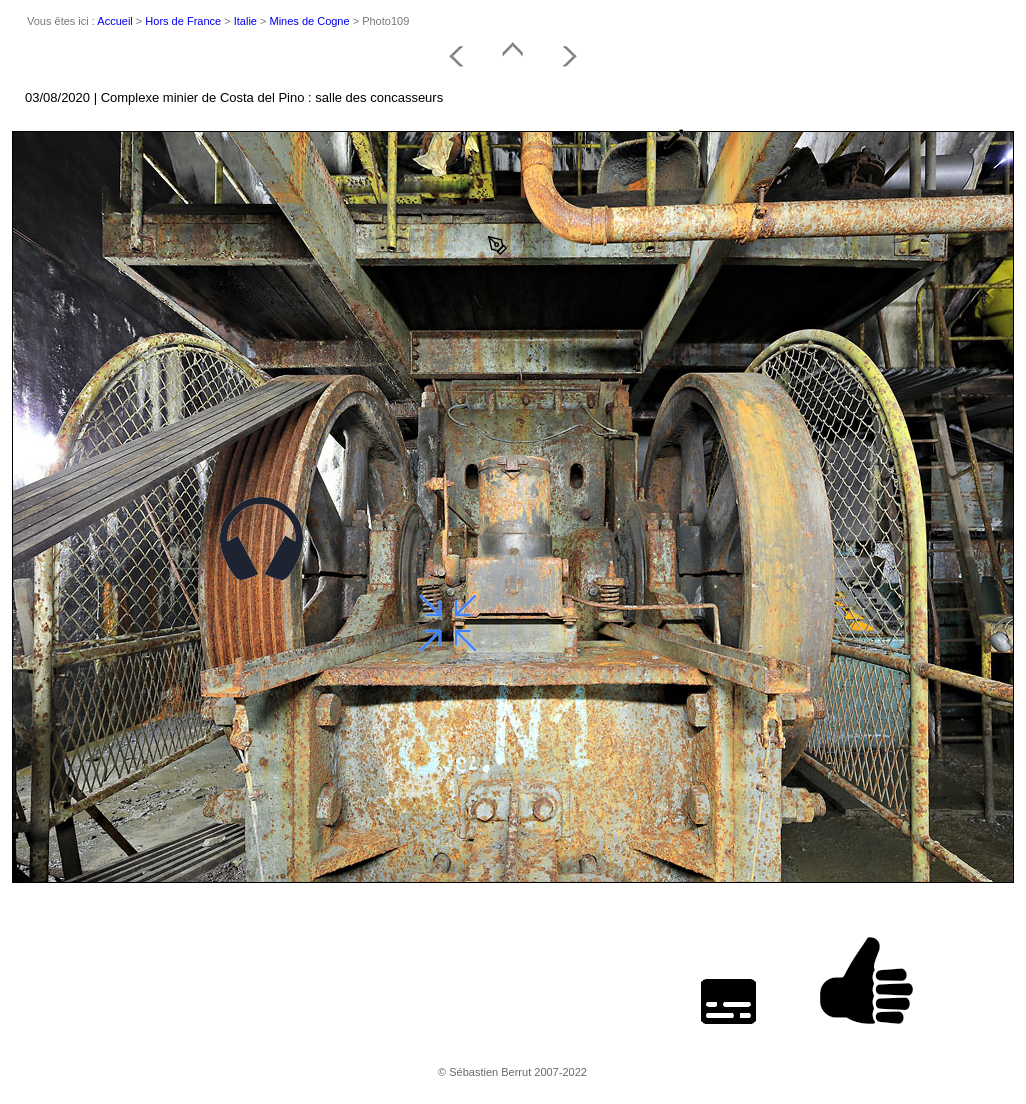 This screenshot has width=1026, height=1104. What do you see at coordinates (674, 139) in the screenshot?
I see `edit content or text` at bounding box center [674, 139].